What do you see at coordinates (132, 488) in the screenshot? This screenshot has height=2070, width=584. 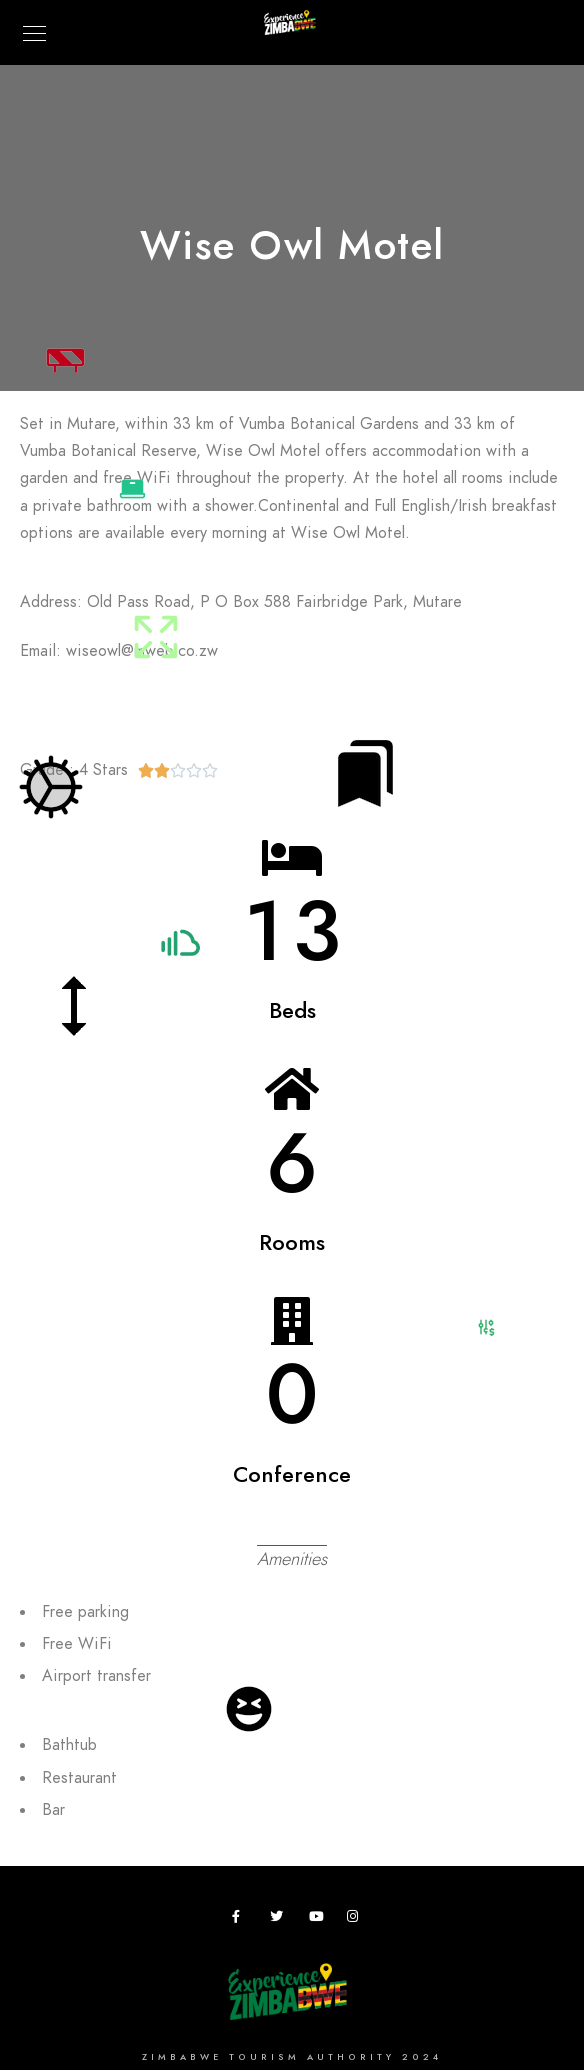 I see `switch to desktop view` at bounding box center [132, 488].